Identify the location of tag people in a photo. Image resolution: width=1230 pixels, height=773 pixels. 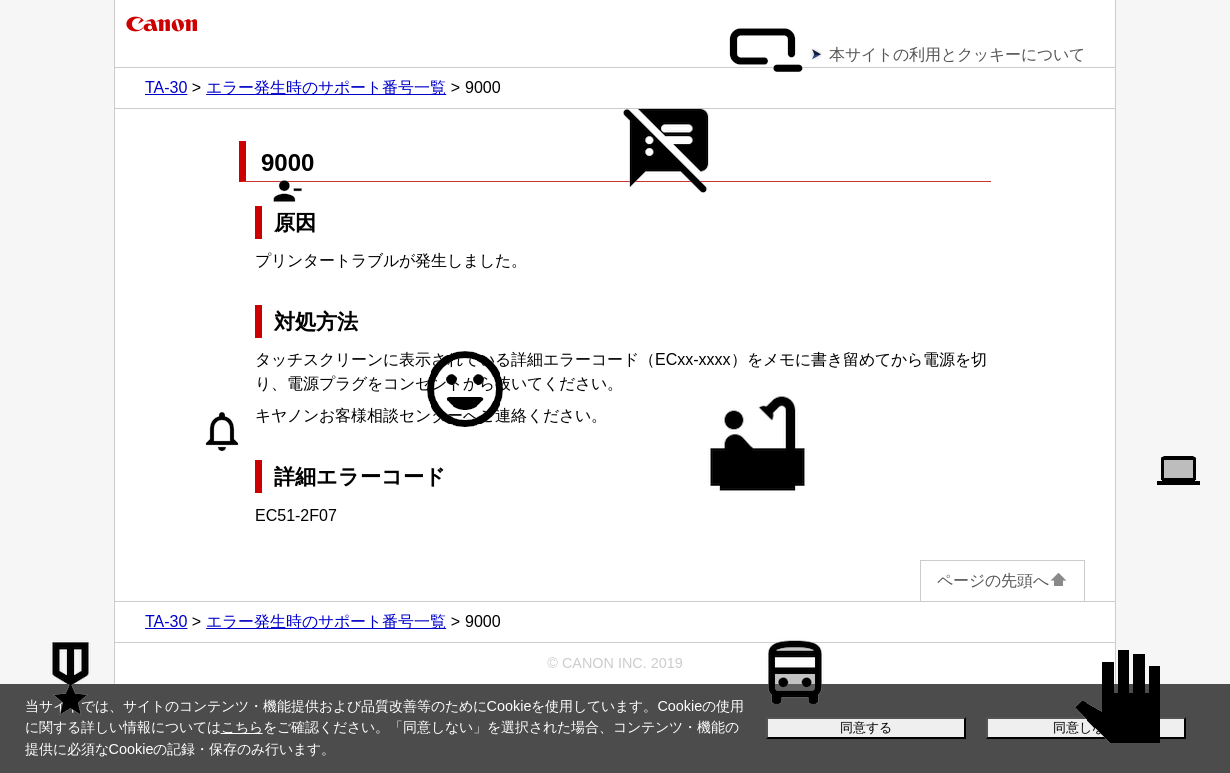
(465, 389).